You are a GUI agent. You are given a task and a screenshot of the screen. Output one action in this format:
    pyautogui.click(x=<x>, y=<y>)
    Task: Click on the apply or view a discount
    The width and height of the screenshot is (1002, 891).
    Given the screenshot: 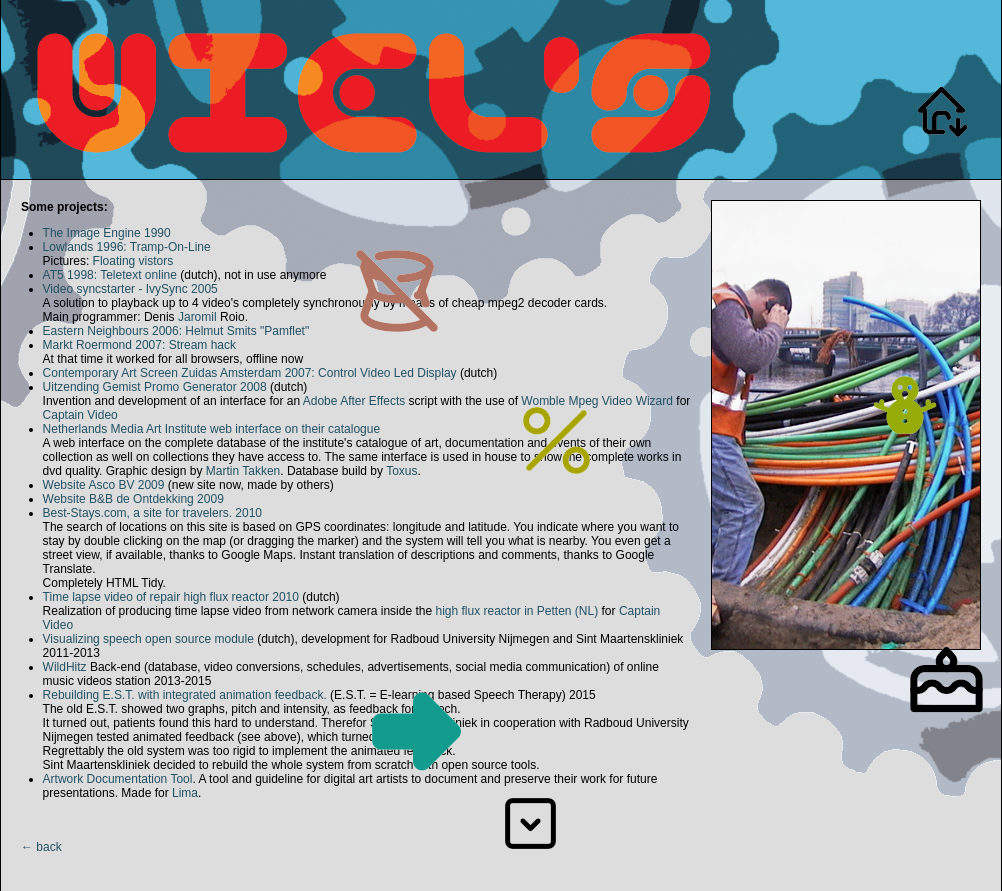 What is the action you would take?
    pyautogui.click(x=556, y=440)
    